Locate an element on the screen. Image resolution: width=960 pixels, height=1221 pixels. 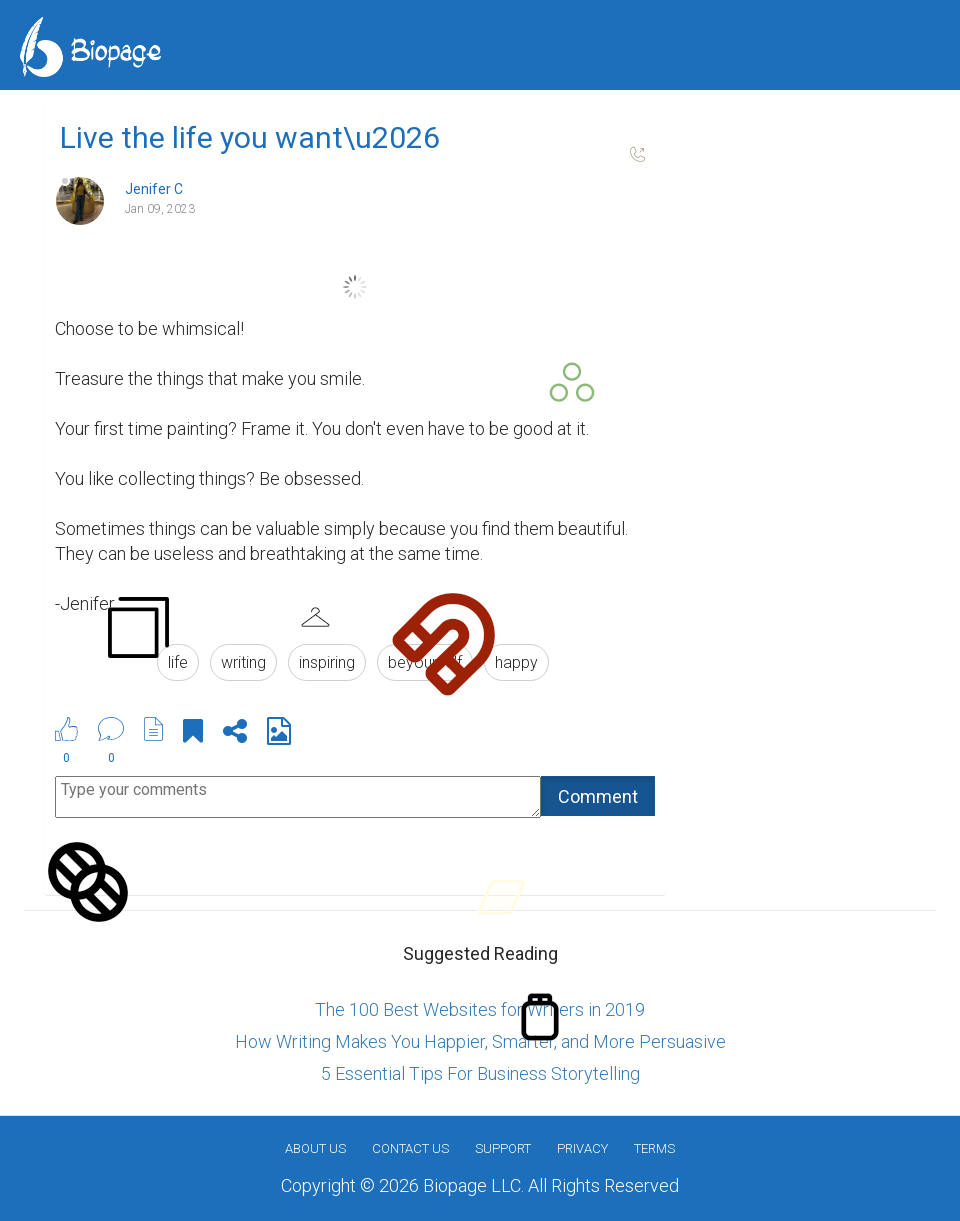
copy to clipboard is located at coordinates (138, 627).